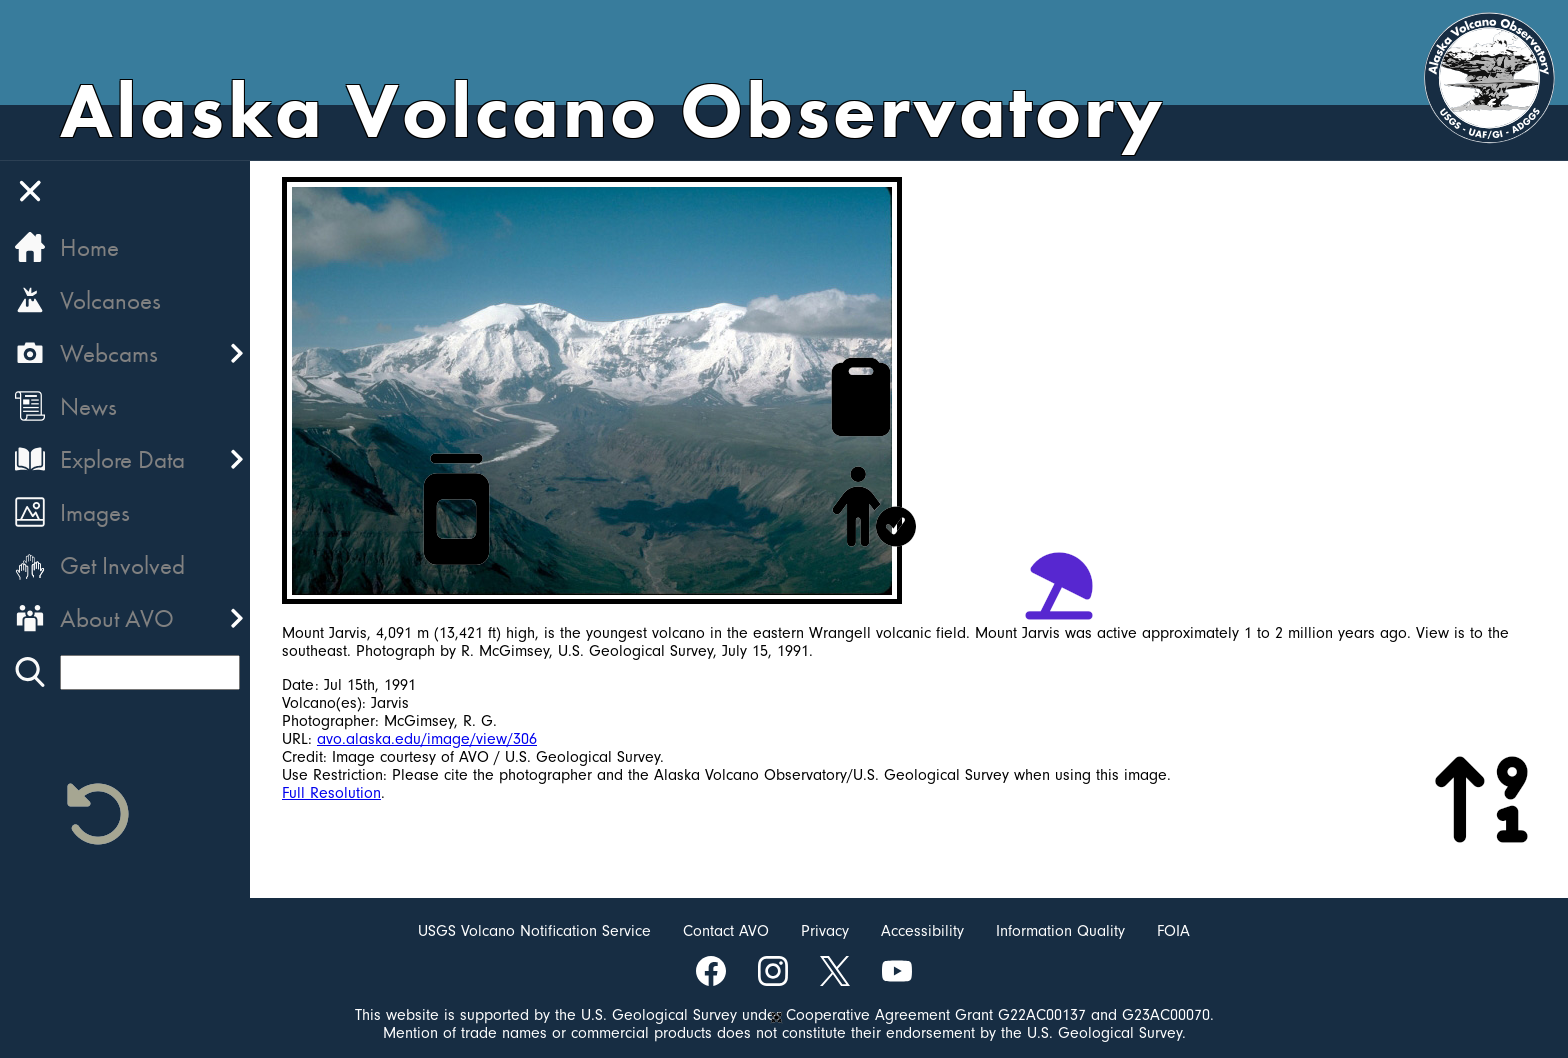  Describe the element at coordinates (861, 397) in the screenshot. I see `copy to clipboard` at that location.